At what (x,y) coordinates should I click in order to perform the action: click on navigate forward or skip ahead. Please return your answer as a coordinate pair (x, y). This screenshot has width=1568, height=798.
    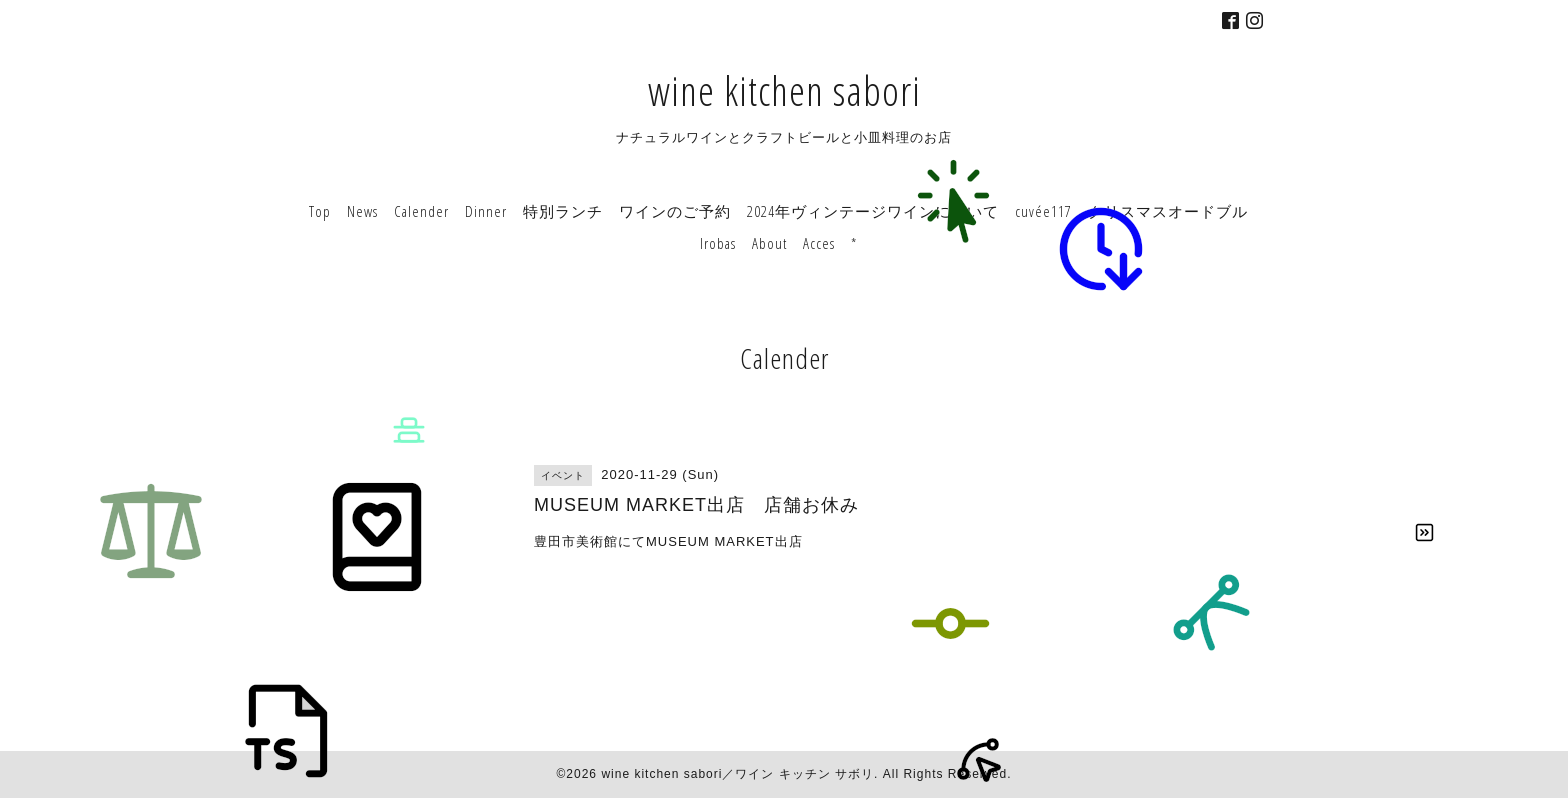
    Looking at the image, I should click on (1424, 532).